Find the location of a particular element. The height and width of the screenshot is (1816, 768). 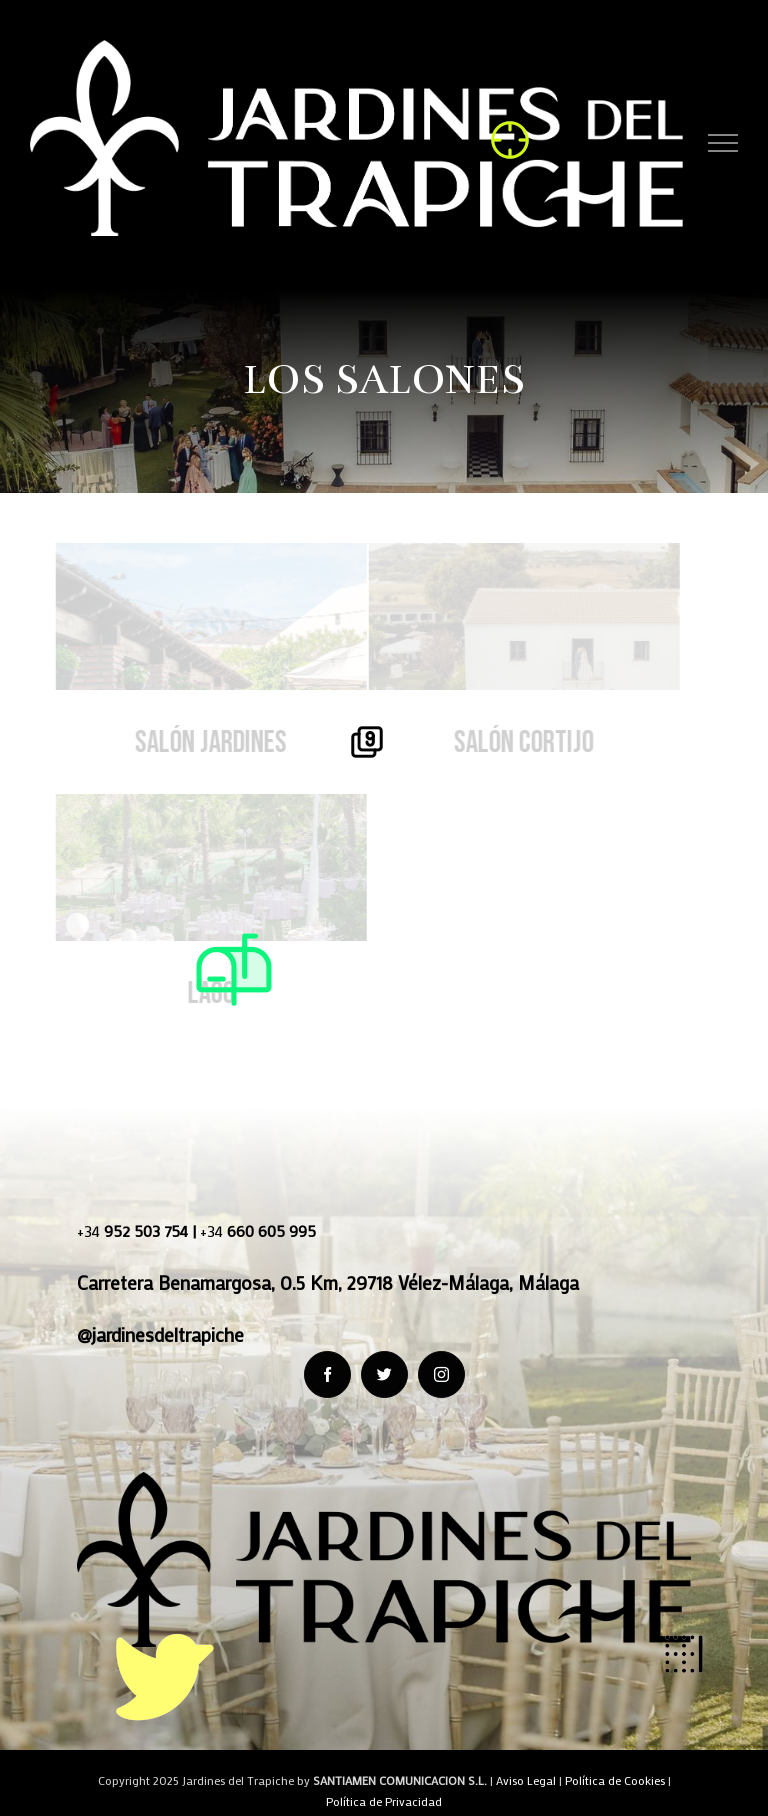

share to twitter is located at coordinates (159, 1673).